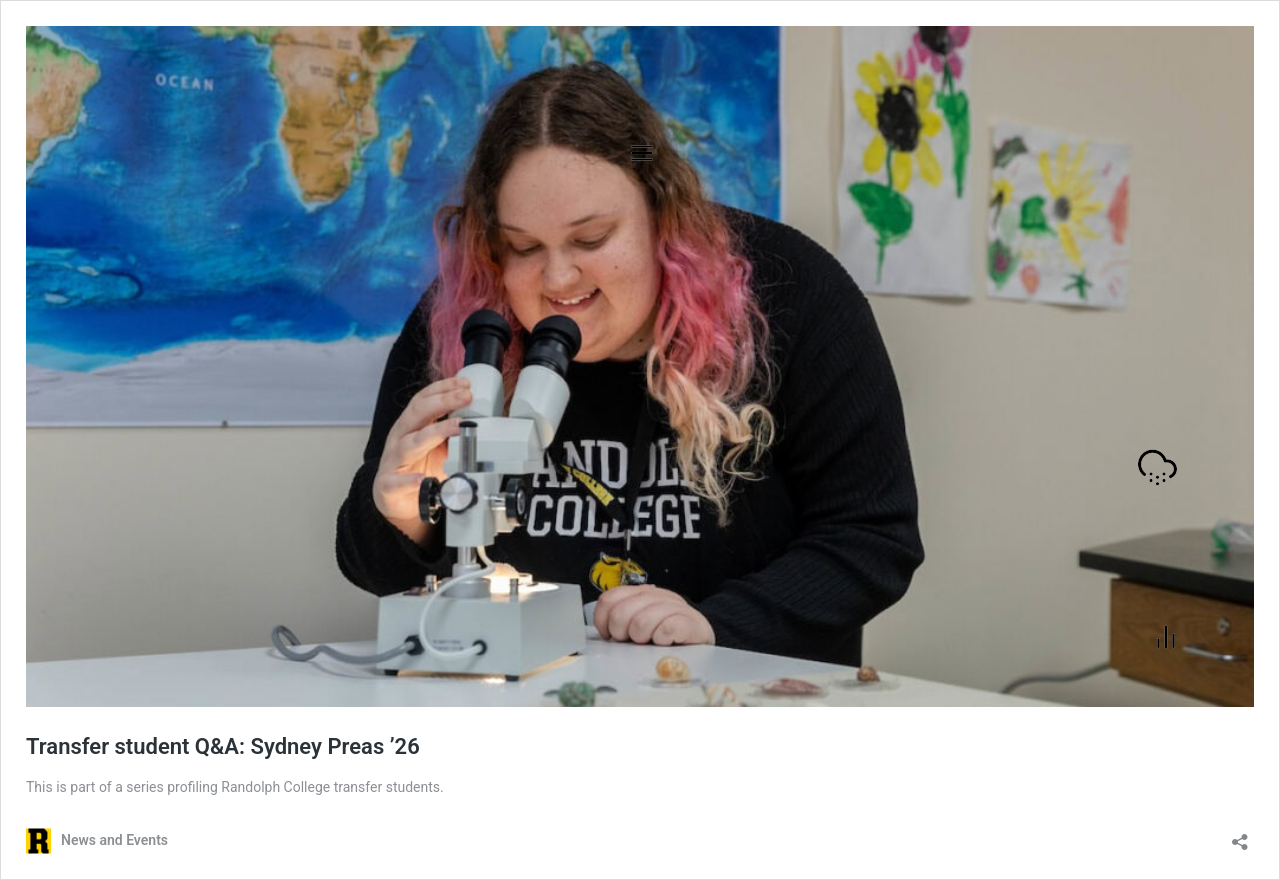 The image size is (1280, 880). Describe the element at coordinates (1166, 637) in the screenshot. I see `view analytics or statistics` at that location.